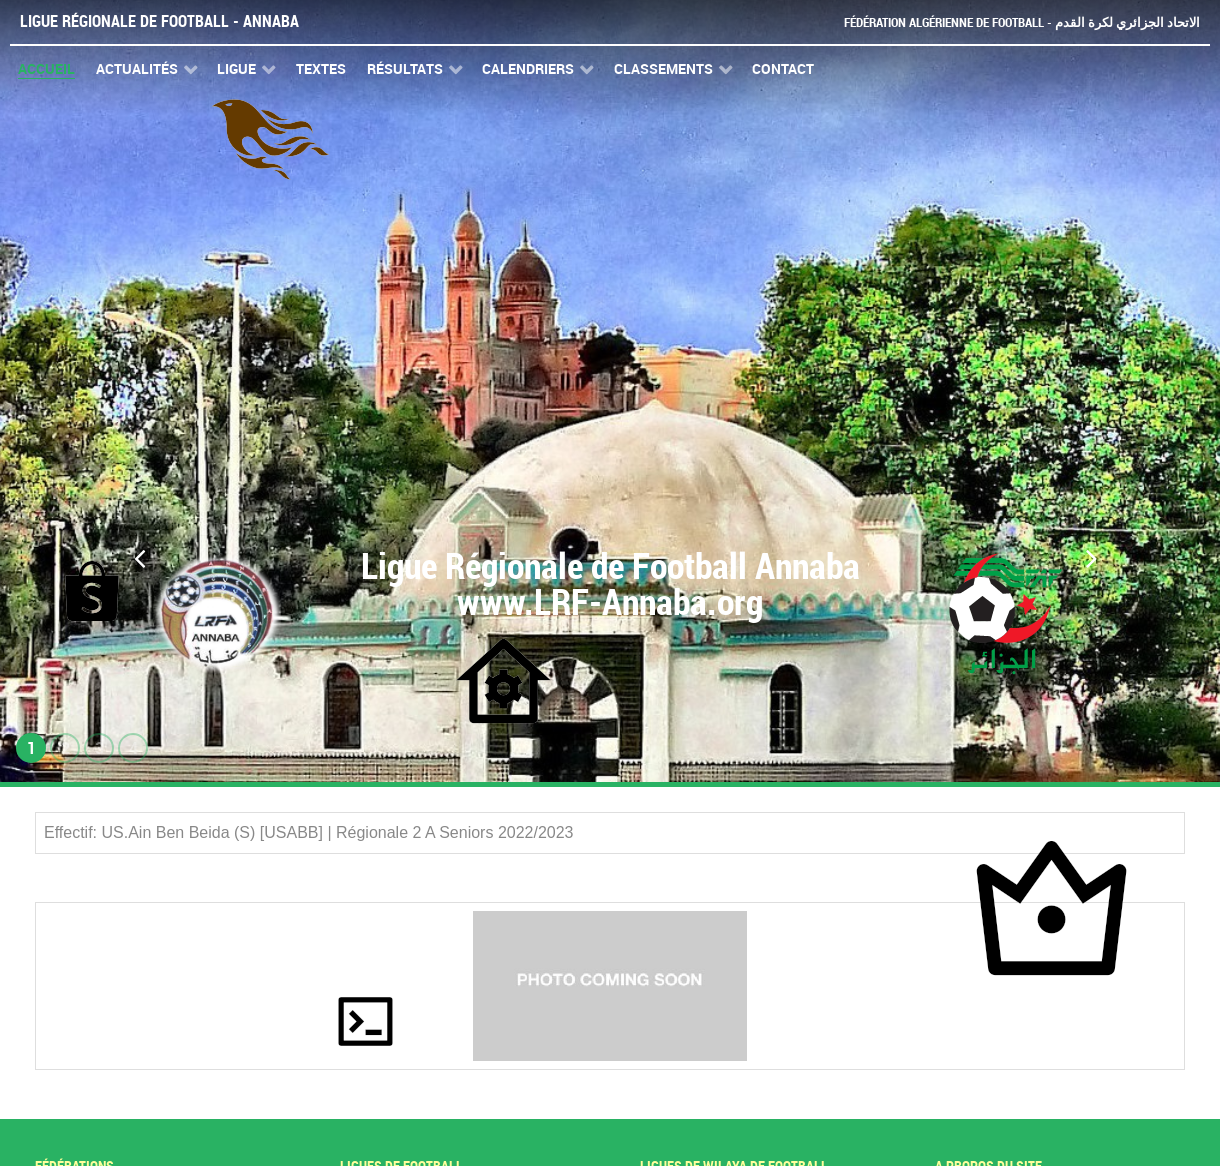 The image size is (1220, 1166). I want to click on open the Shopee shopping app, so click(92, 591).